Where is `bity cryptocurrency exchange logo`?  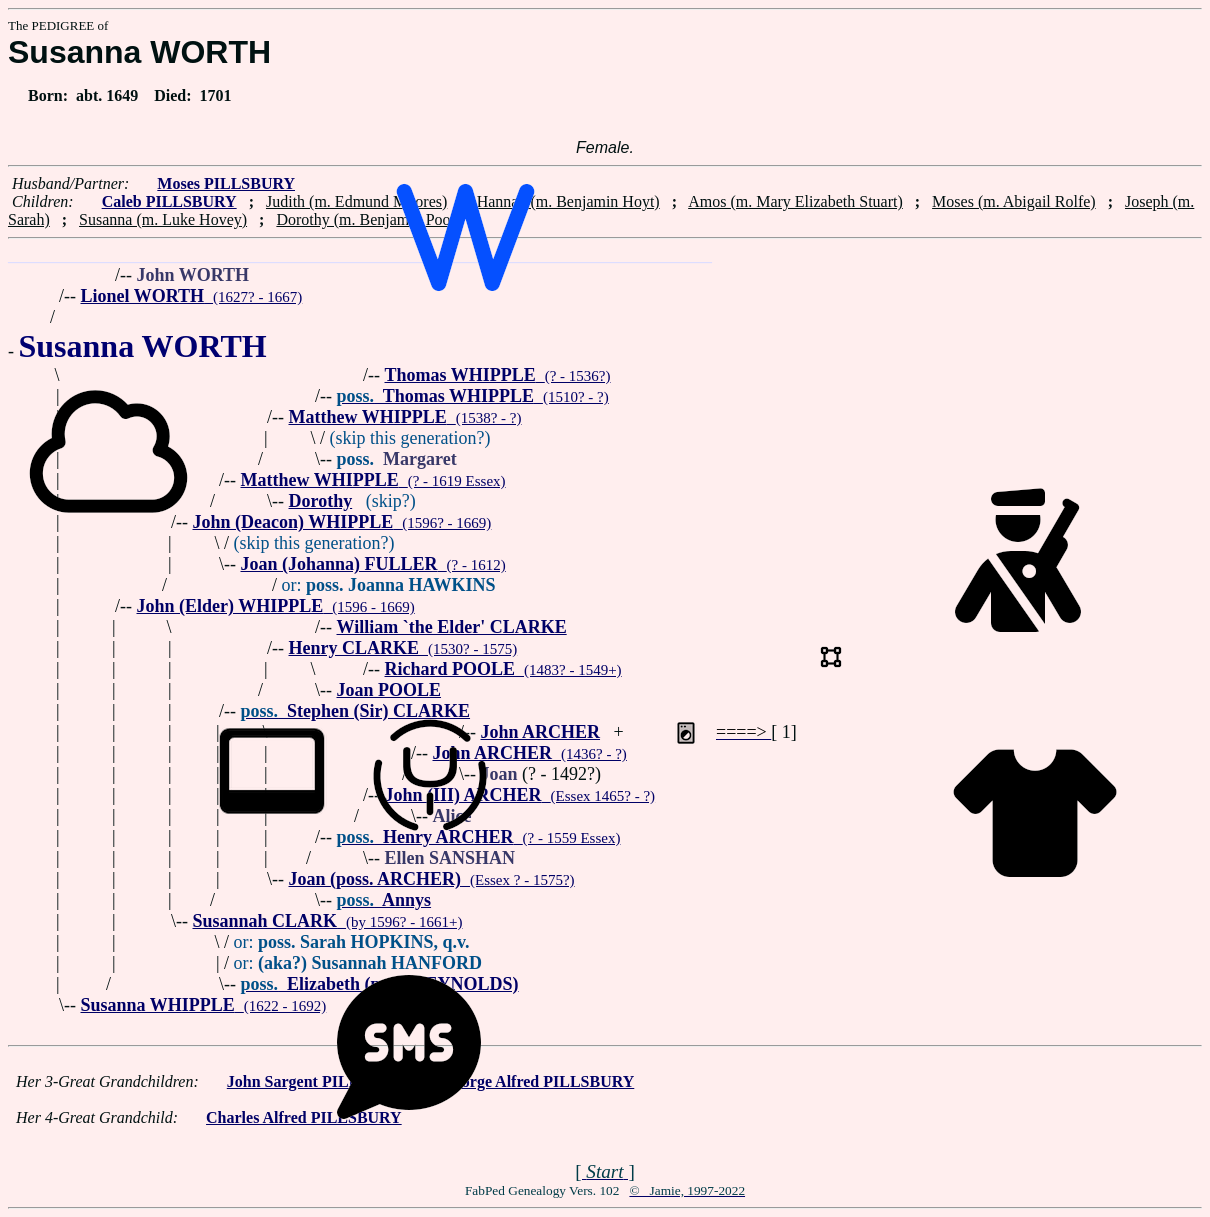
bity cryptocurrency exchange logo is located at coordinates (430, 778).